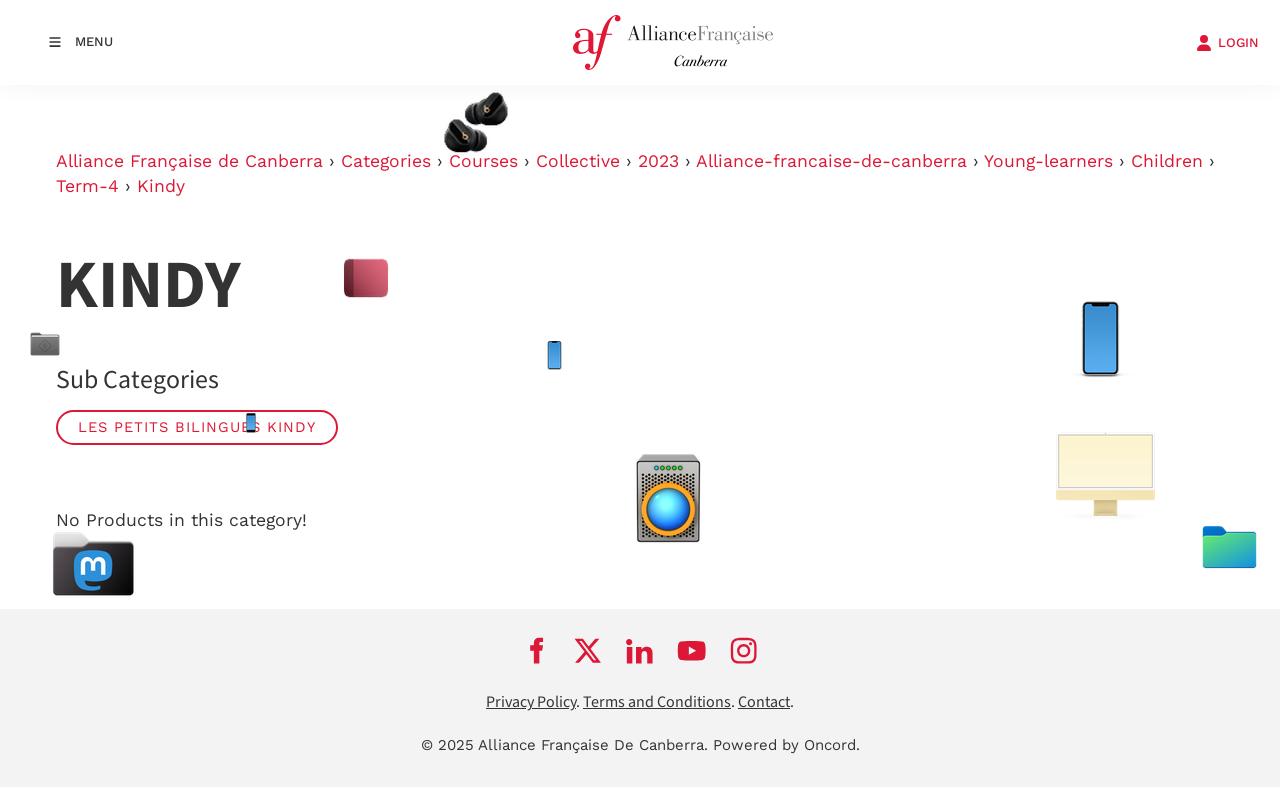 This screenshot has height=787, width=1280. Describe the element at coordinates (45, 344) in the screenshot. I see `access public or shared folder` at that location.